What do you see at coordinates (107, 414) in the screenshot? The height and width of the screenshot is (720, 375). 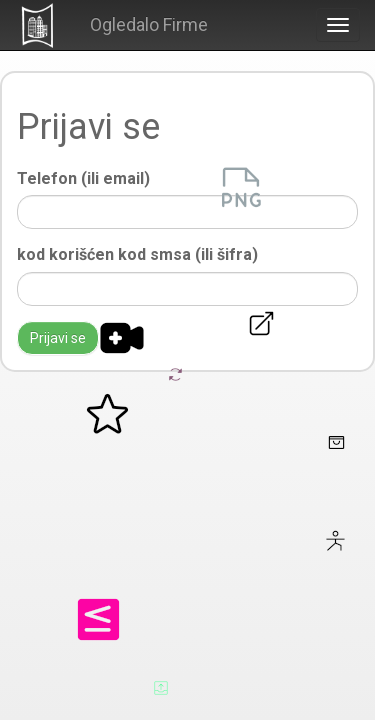 I see `add to favorites` at bounding box center [107, 414].